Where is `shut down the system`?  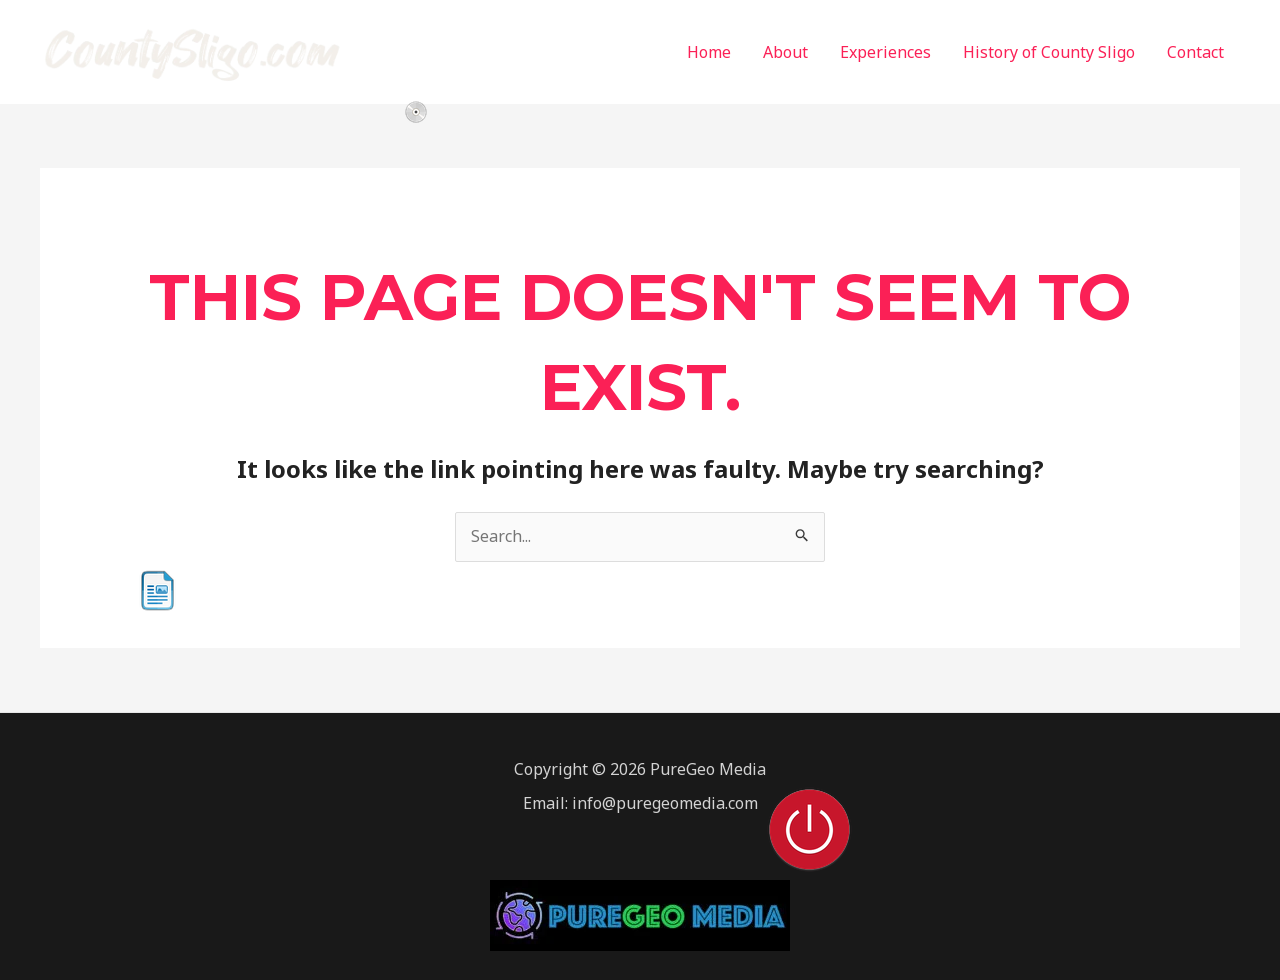 shut down the system is located at coordinates (809, 829).